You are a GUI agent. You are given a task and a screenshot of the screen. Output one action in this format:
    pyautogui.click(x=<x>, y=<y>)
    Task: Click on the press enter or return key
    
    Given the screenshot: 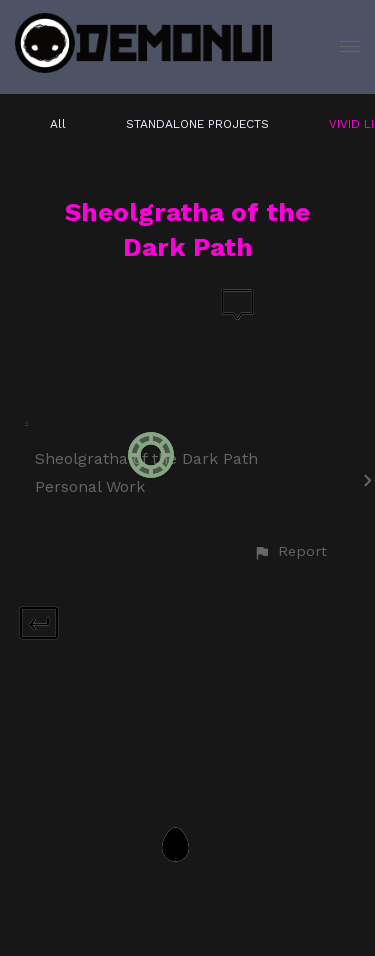 What is the action you would take?
    pyautogui.click(x=39, y=623)
    